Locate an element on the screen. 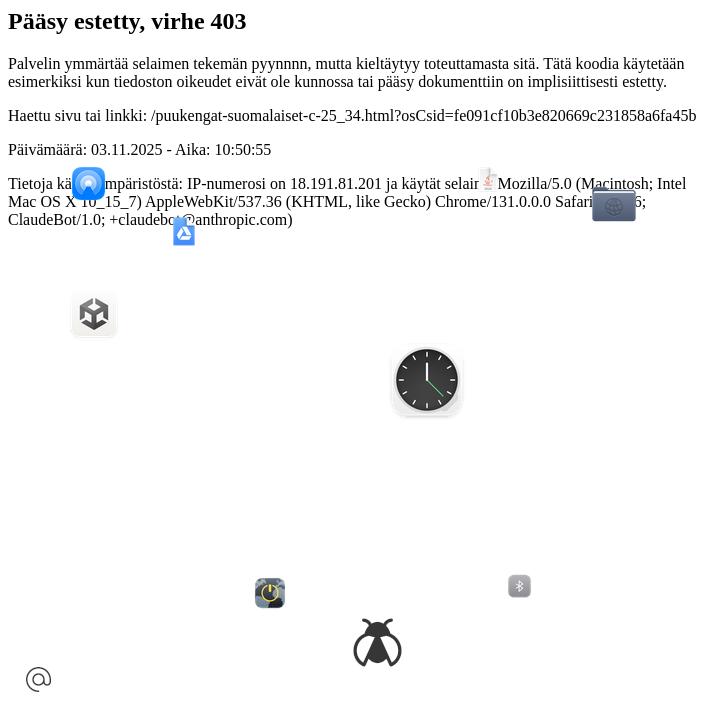  configure wake-on-lan network settings is located at coordinates (270, 593).